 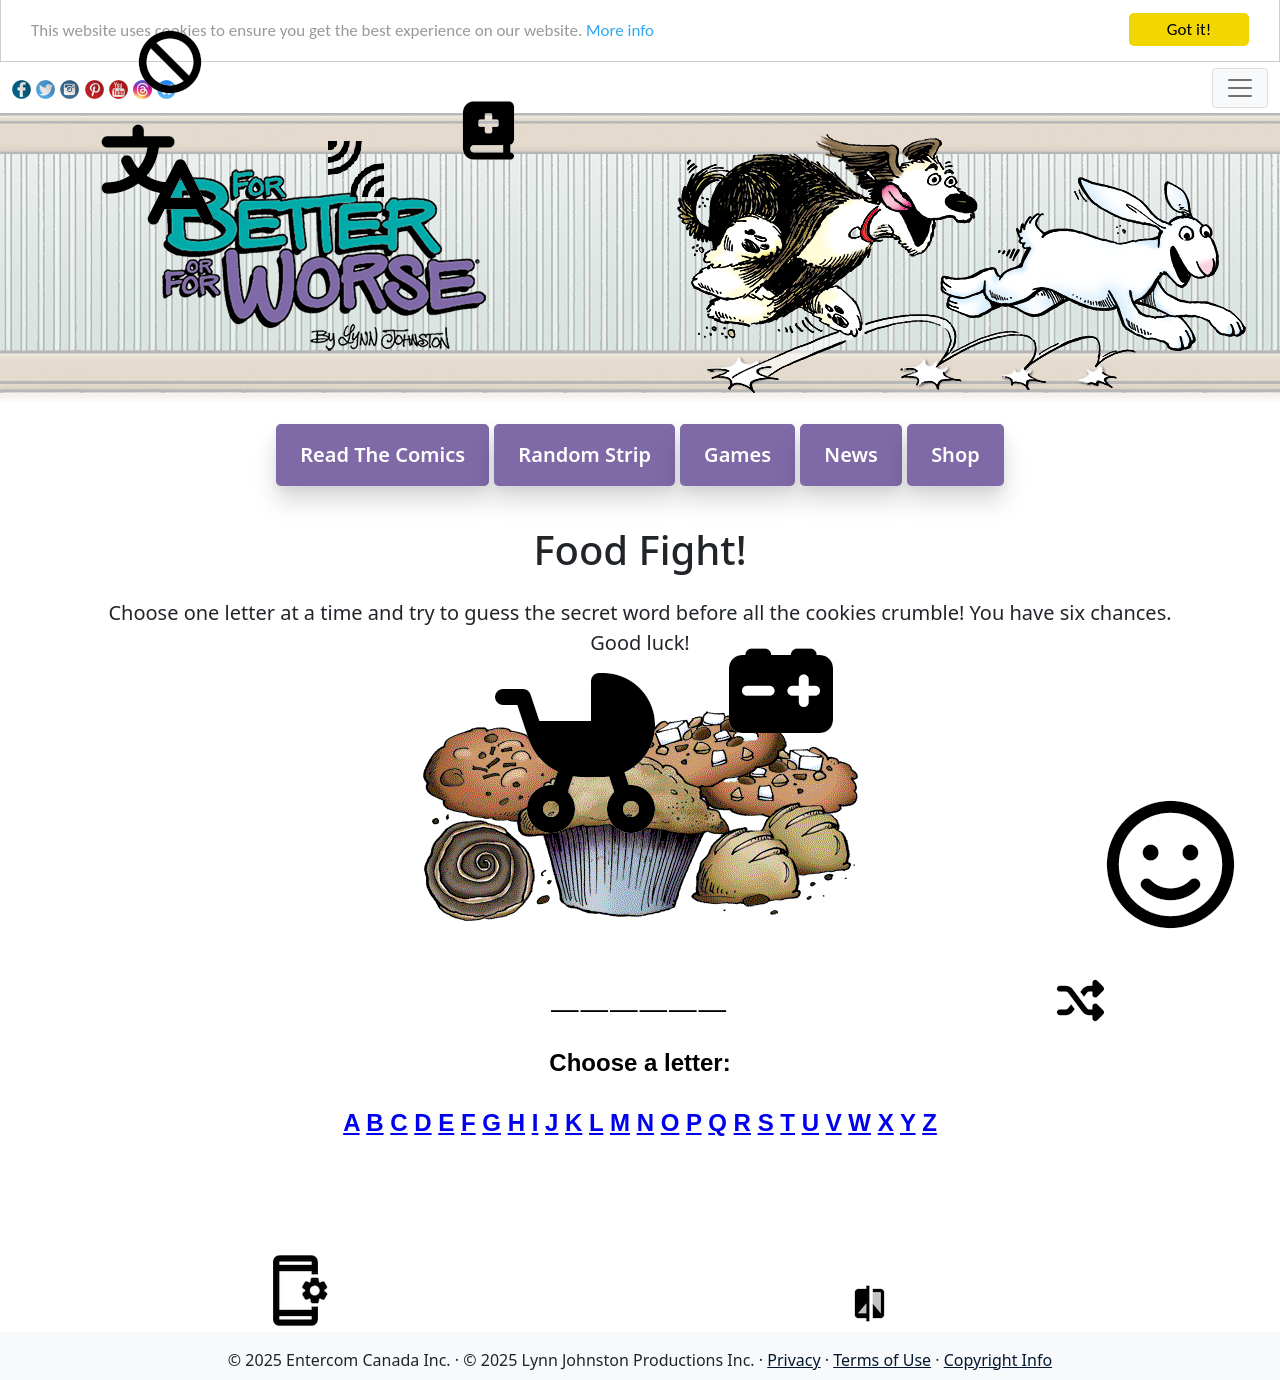 I want to click on enable lens flare or light leak effect, so click(x=356, y=169).